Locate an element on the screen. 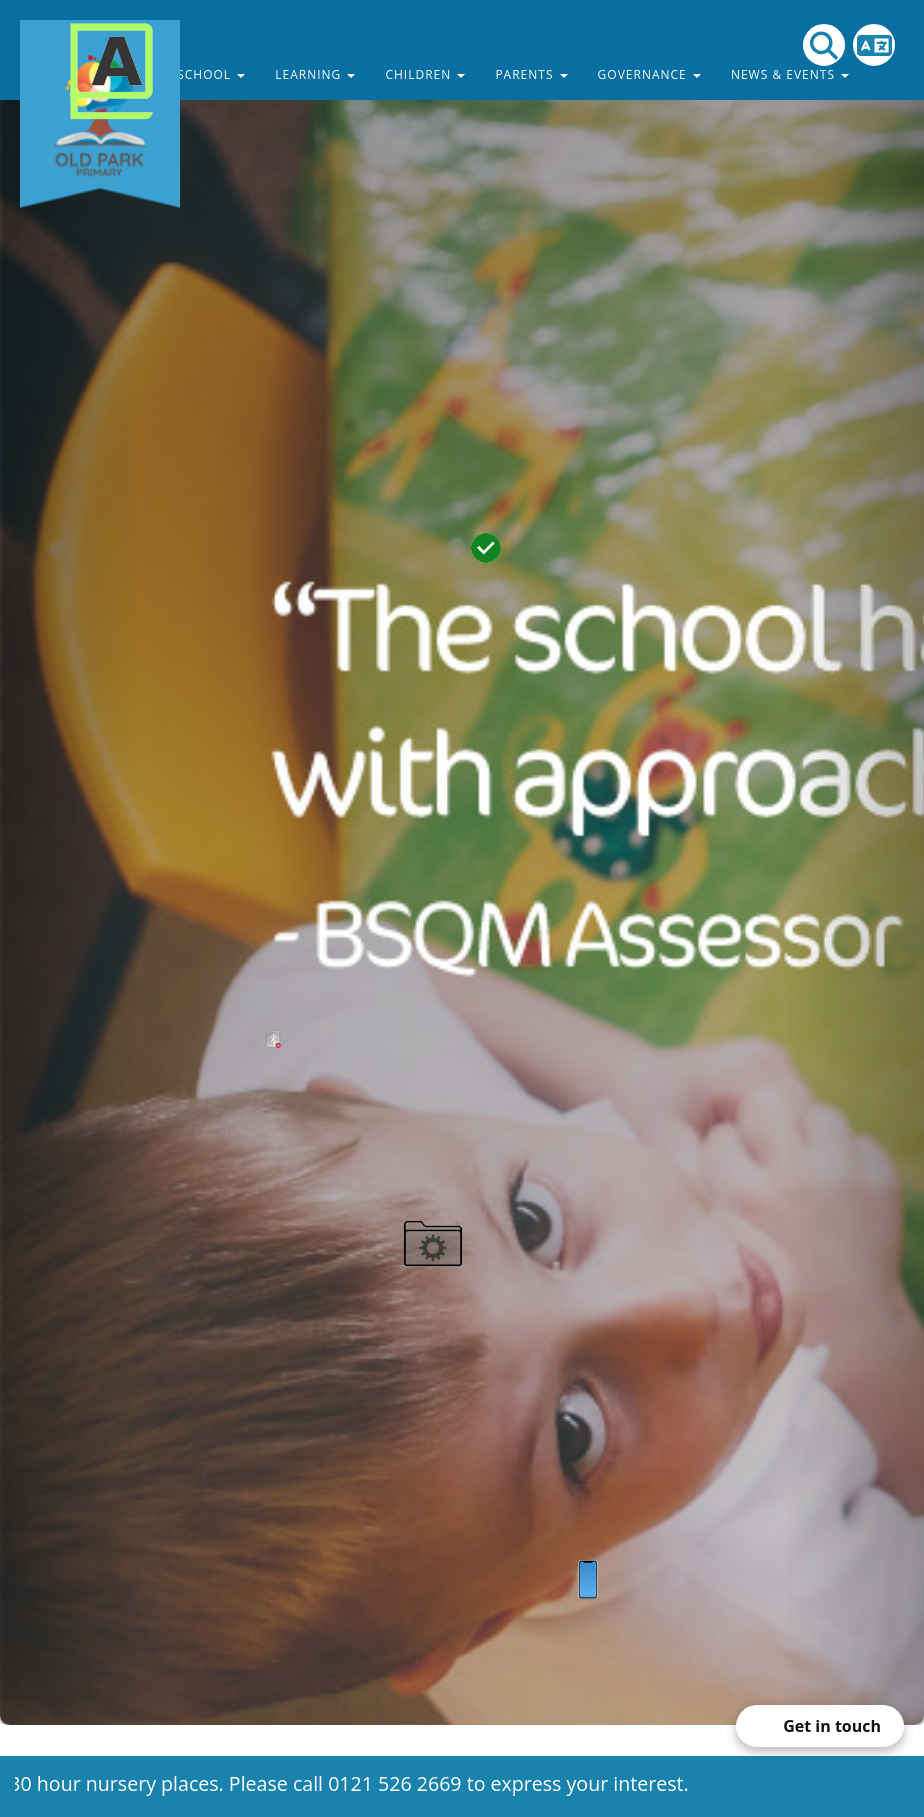 The height and width of the screenshot is (1817, 924). iPhone XR device icon is located at coordinates (588, 1580).